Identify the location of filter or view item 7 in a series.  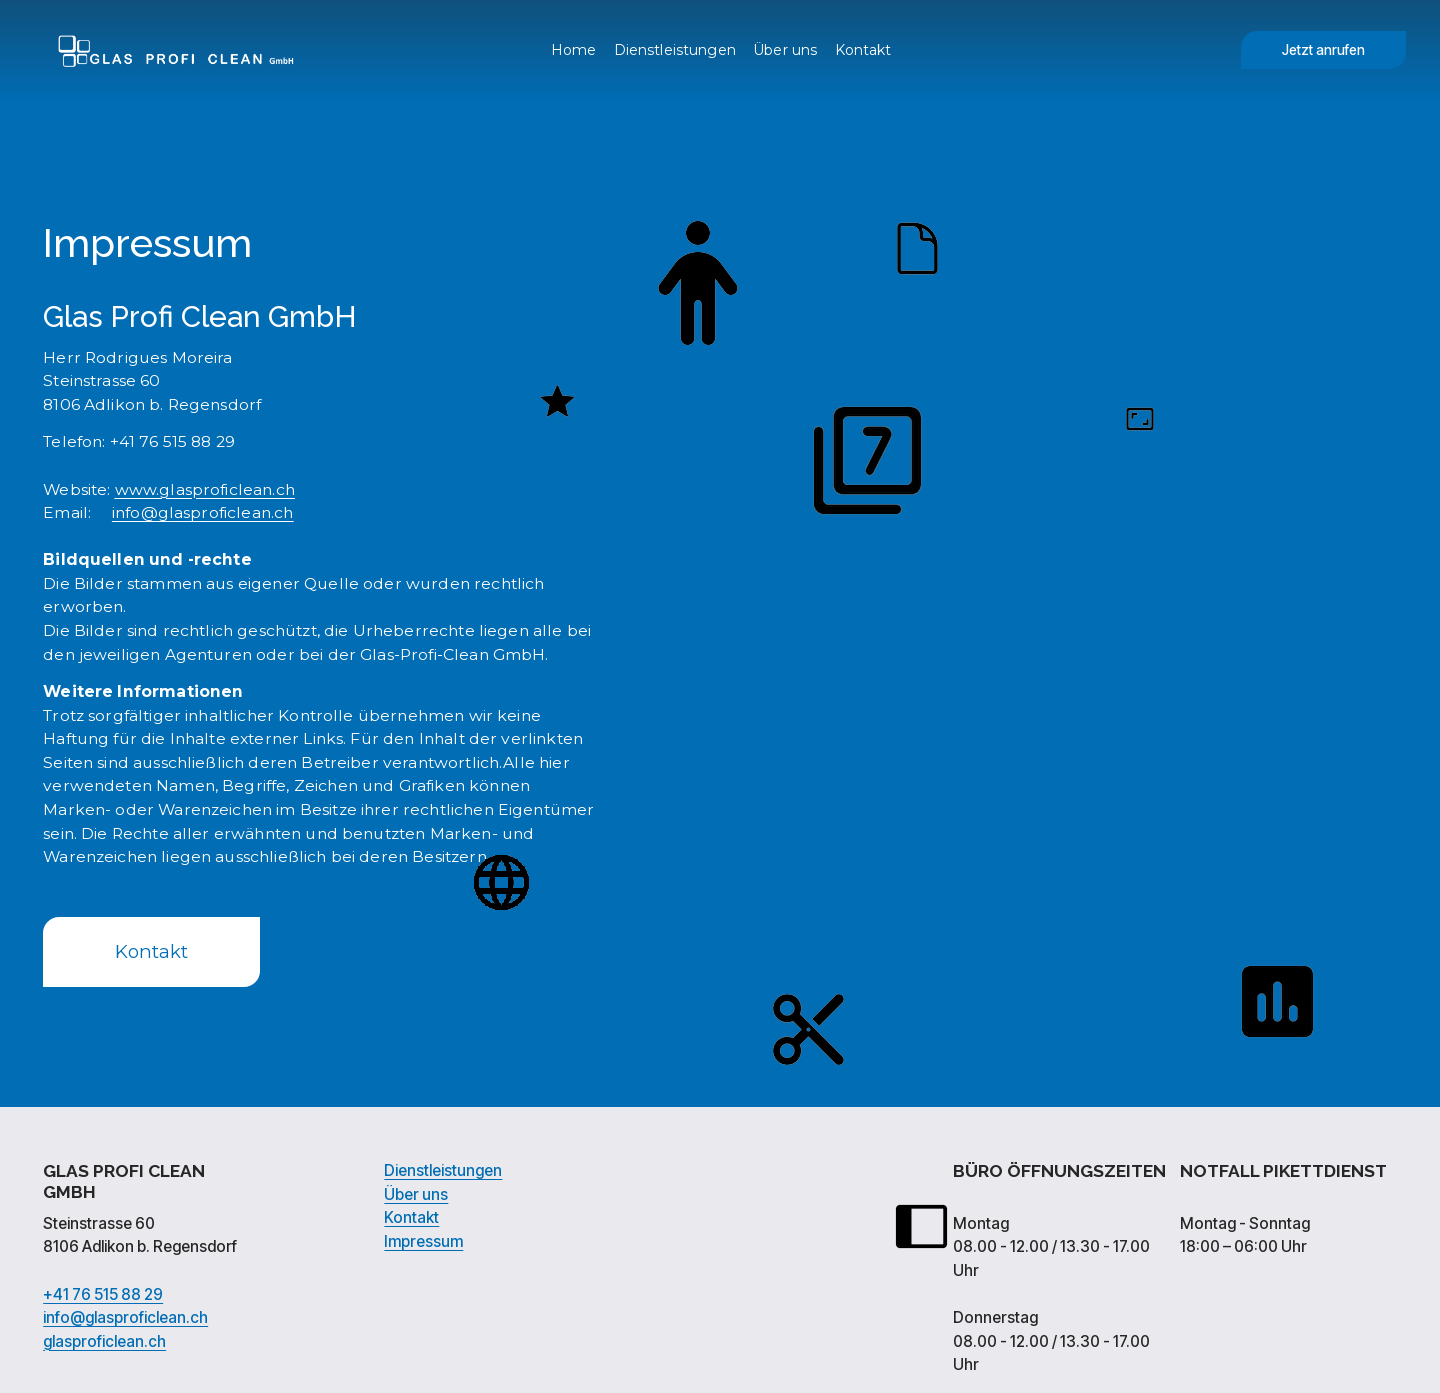
(867, 460).